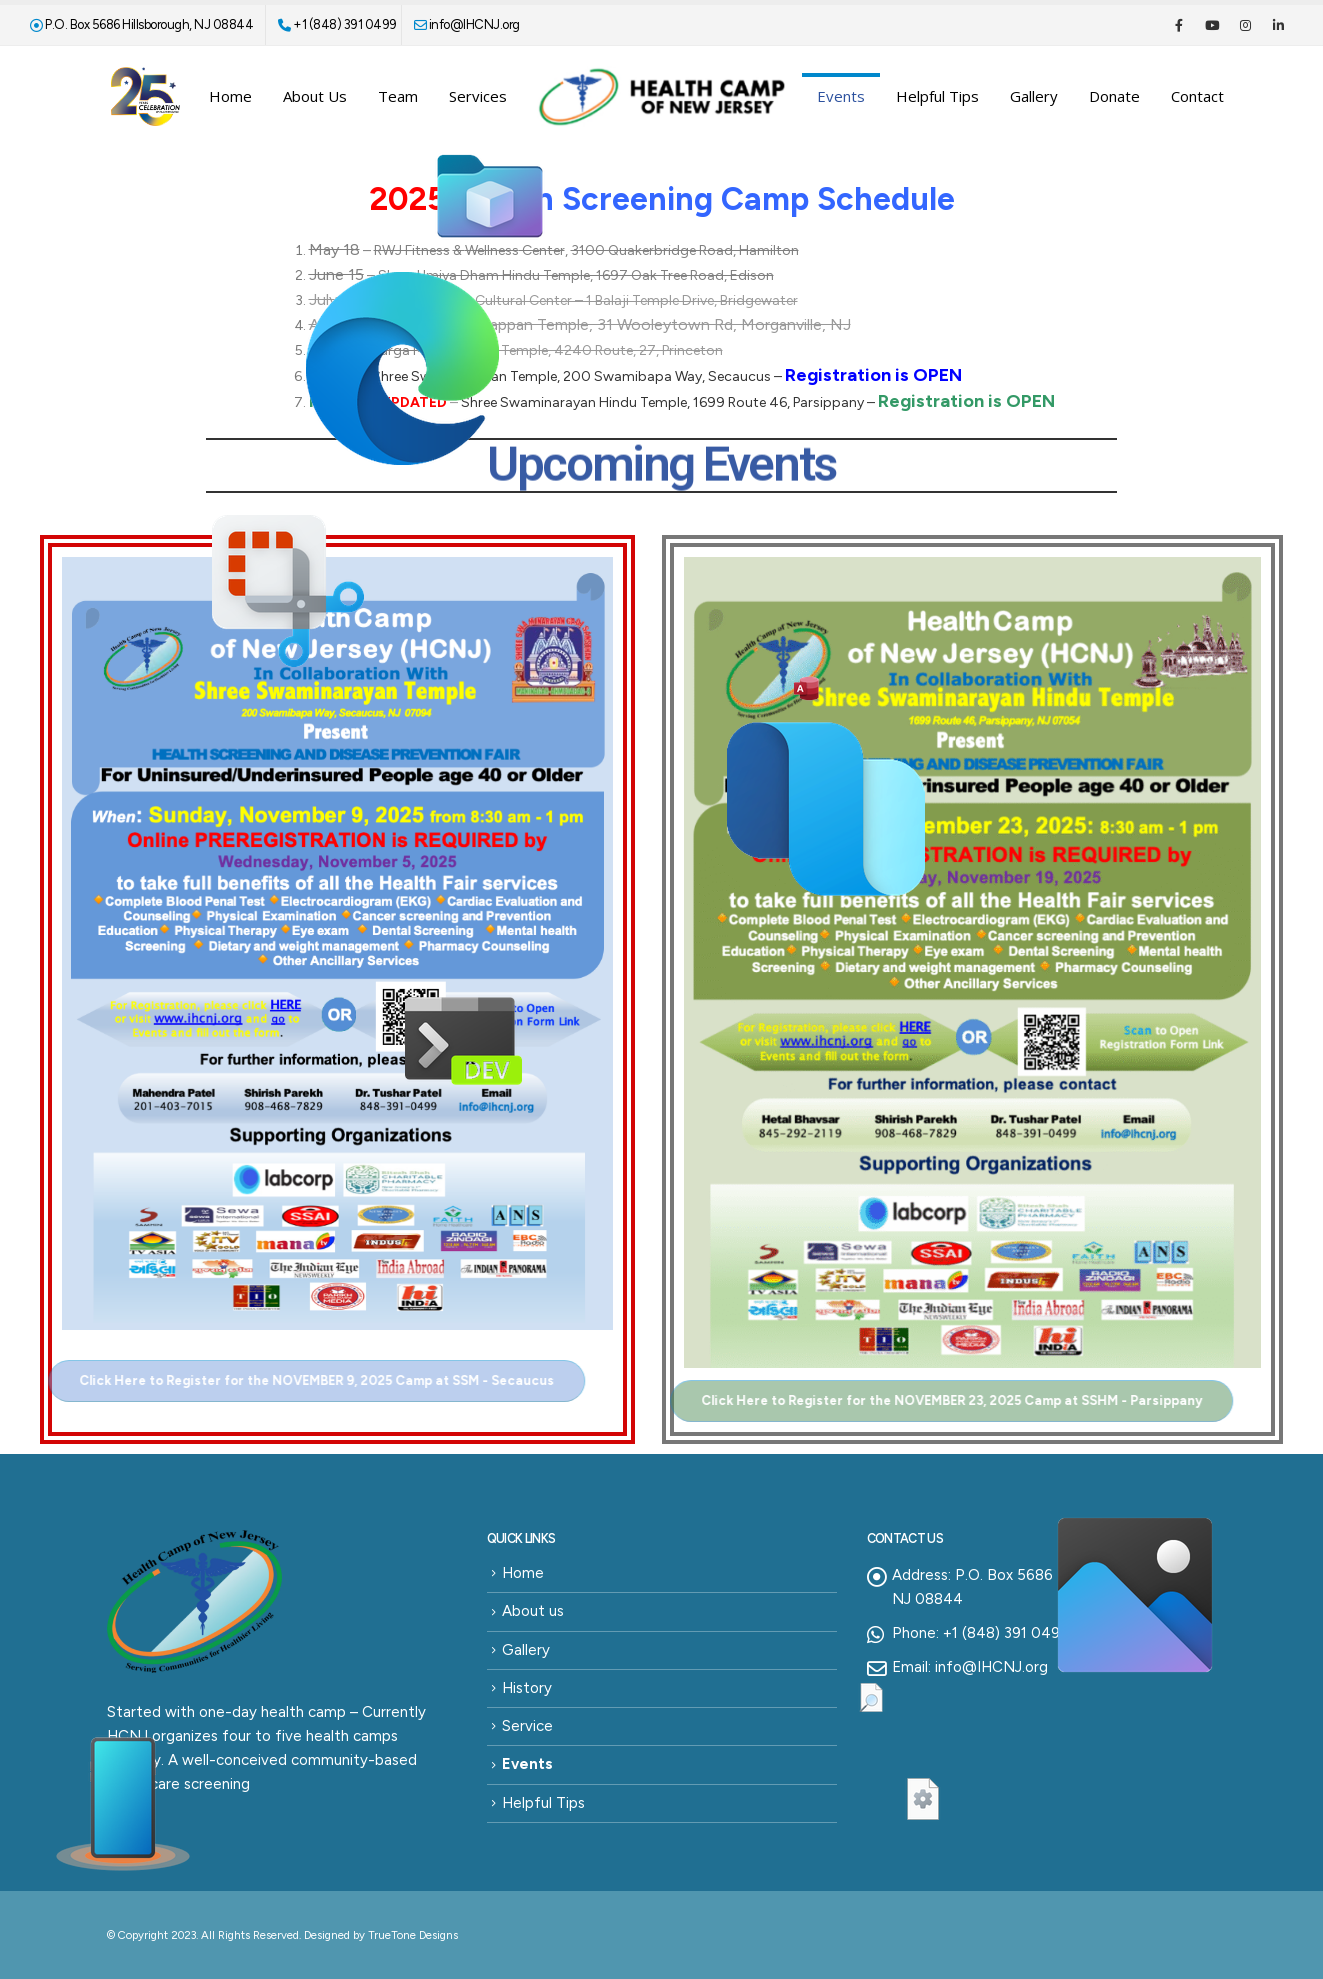 The width and height of the screenshot is (1323, 1979). Describe the element at coordinates (826, 809) in the screenshot. I see `open the supply chain management app` at that location.